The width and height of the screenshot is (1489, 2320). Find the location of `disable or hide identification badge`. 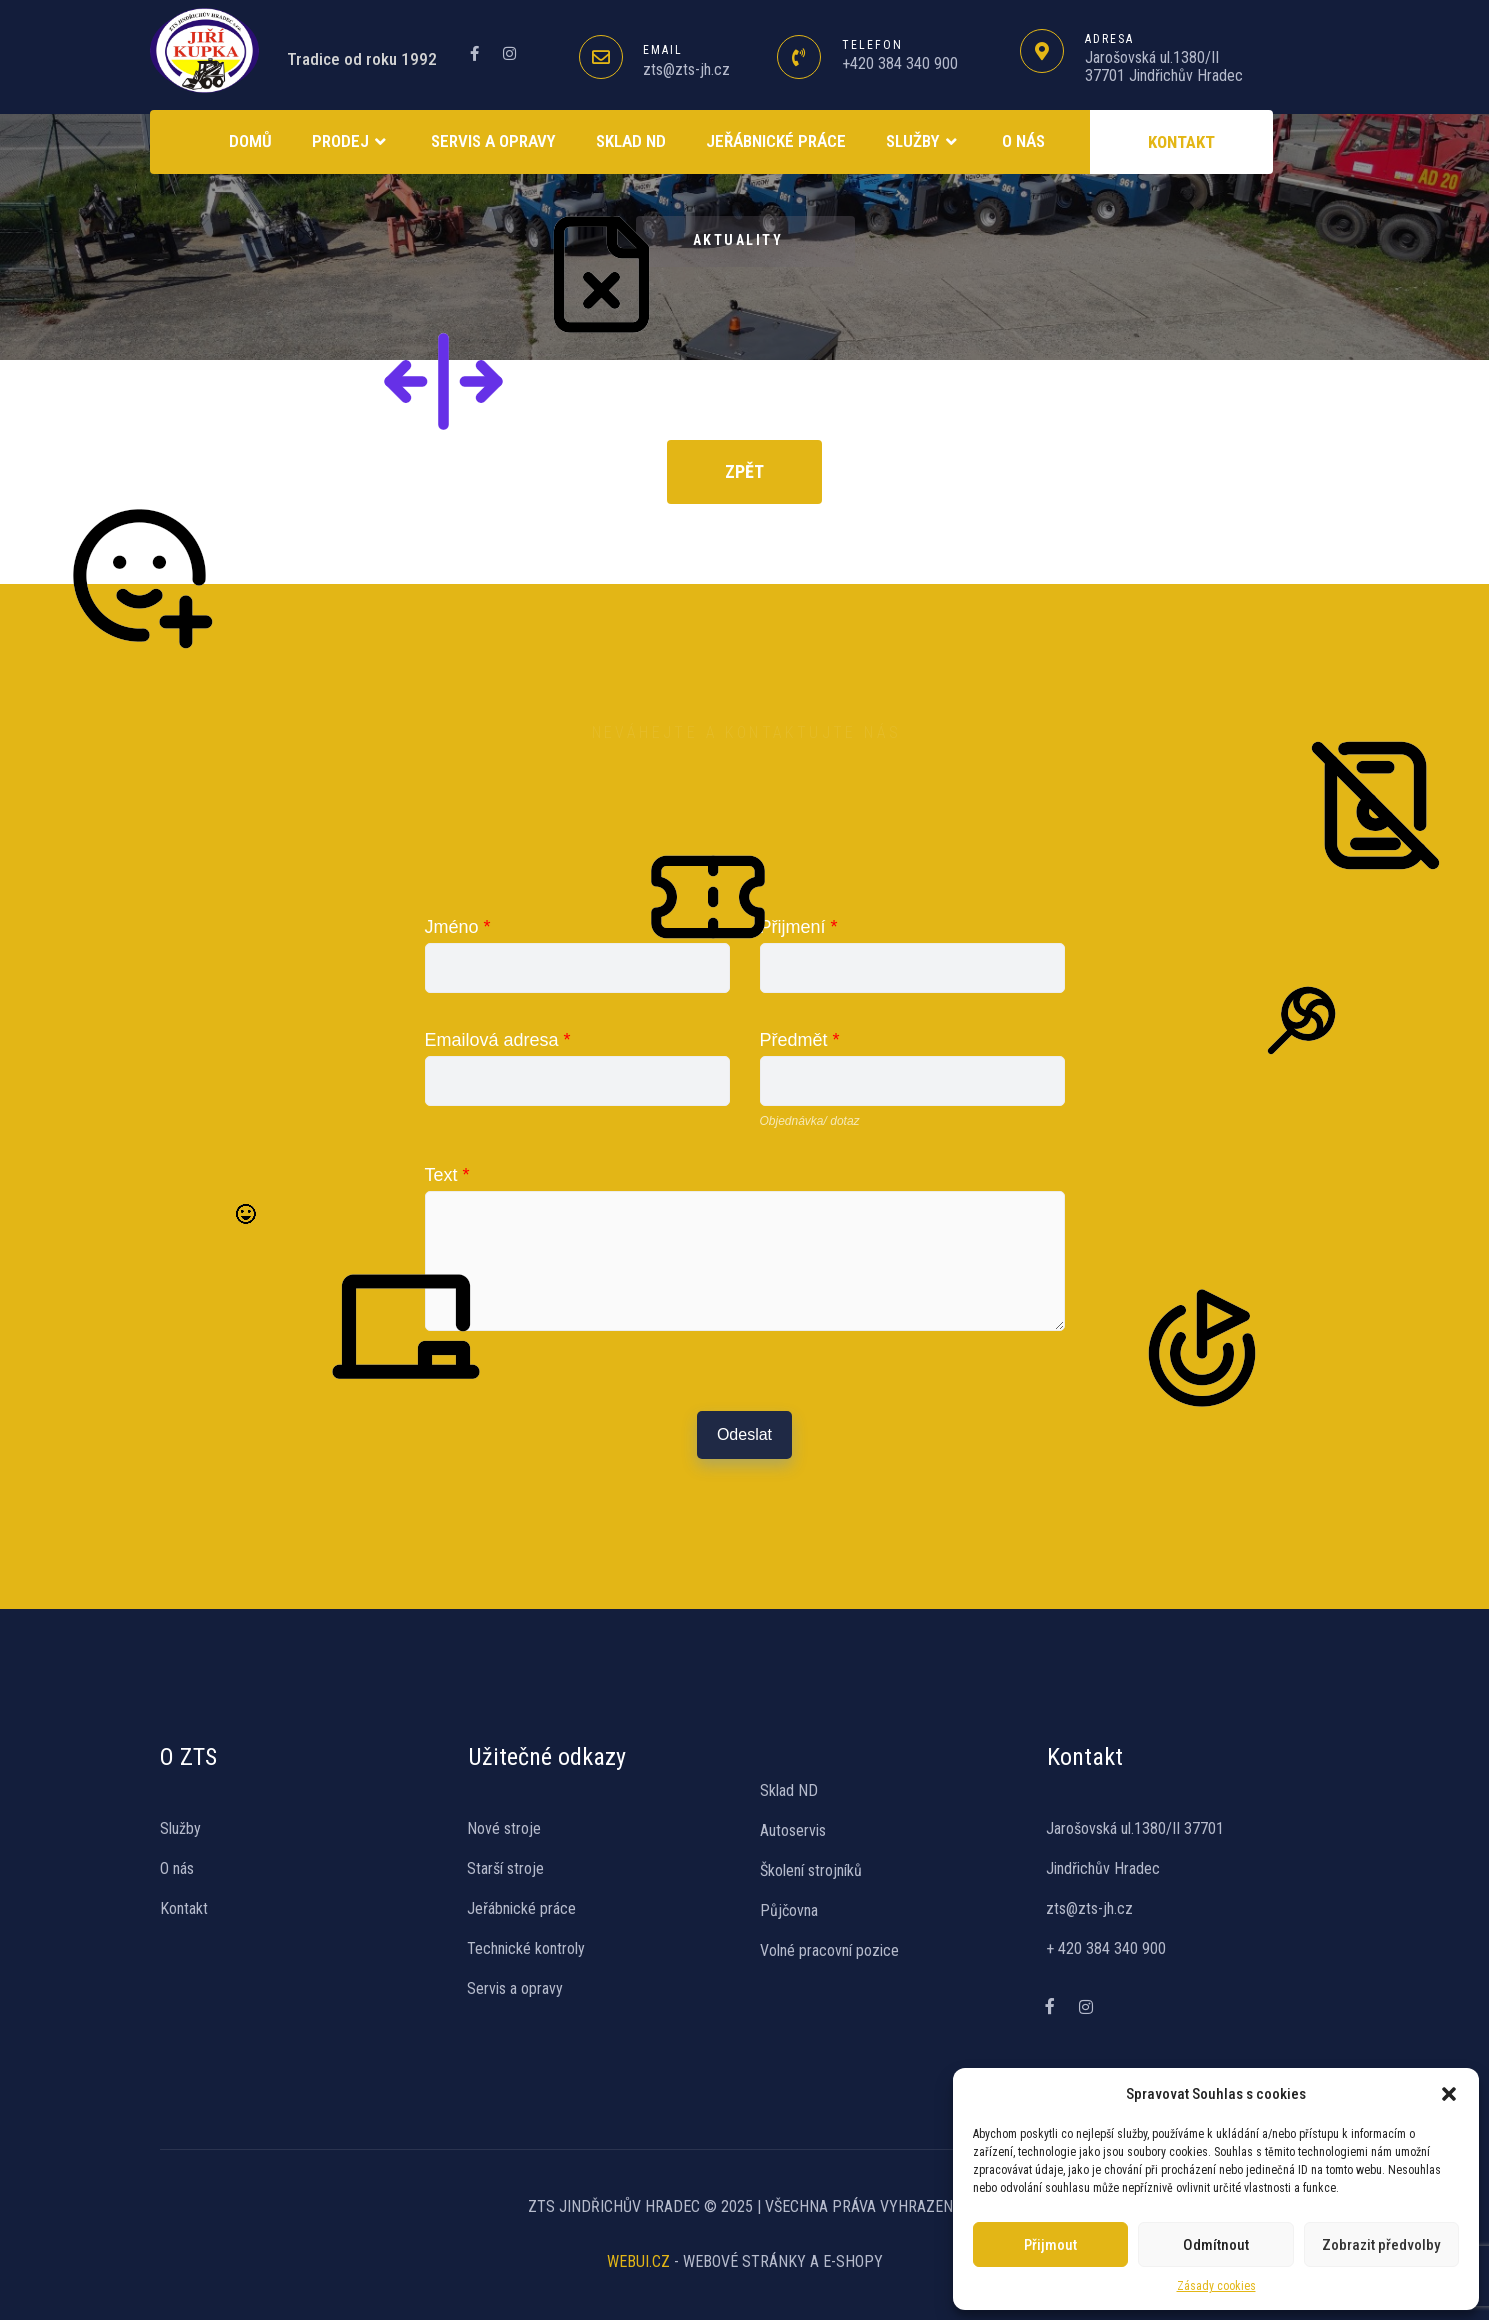

disable or hide identification badge is located at coordinates (1375, 805).